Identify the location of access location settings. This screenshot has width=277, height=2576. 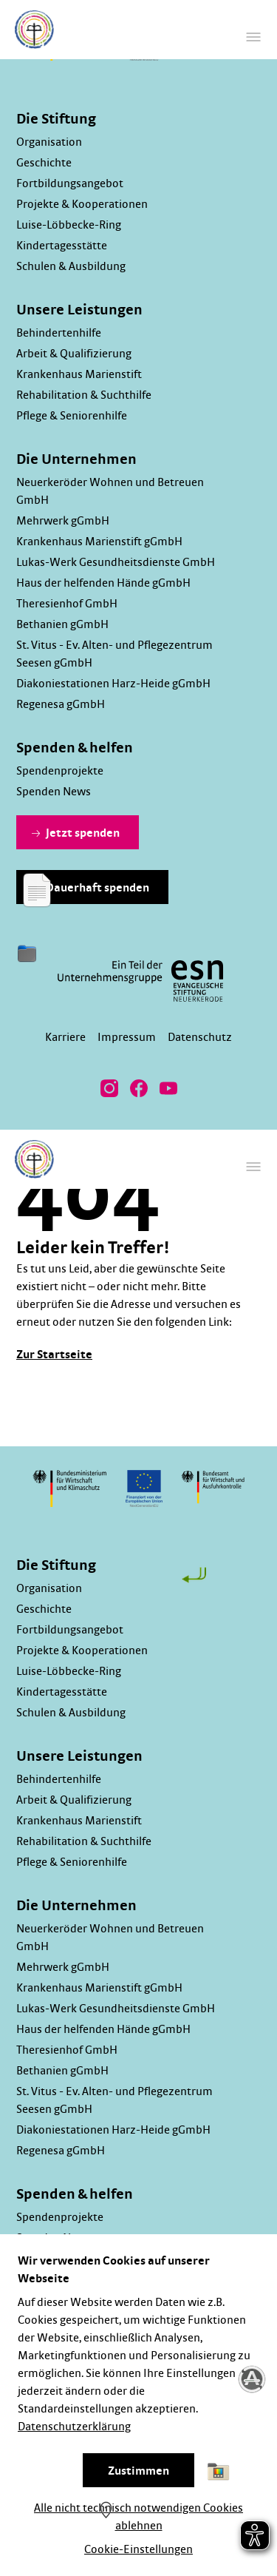
(106, 2509).